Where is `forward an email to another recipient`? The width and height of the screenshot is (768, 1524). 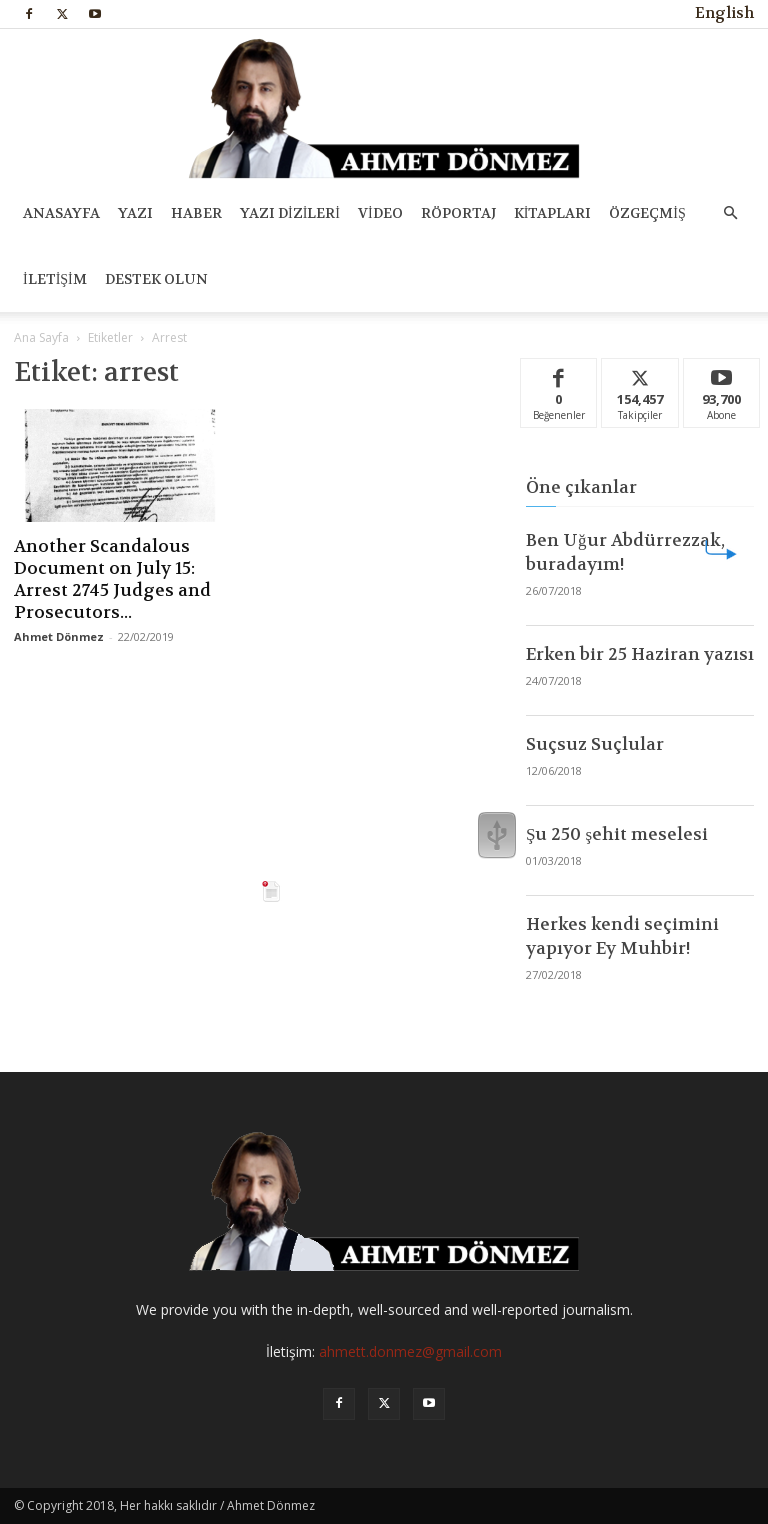
forward an email to another recipient is located at coordinates (721, 547).